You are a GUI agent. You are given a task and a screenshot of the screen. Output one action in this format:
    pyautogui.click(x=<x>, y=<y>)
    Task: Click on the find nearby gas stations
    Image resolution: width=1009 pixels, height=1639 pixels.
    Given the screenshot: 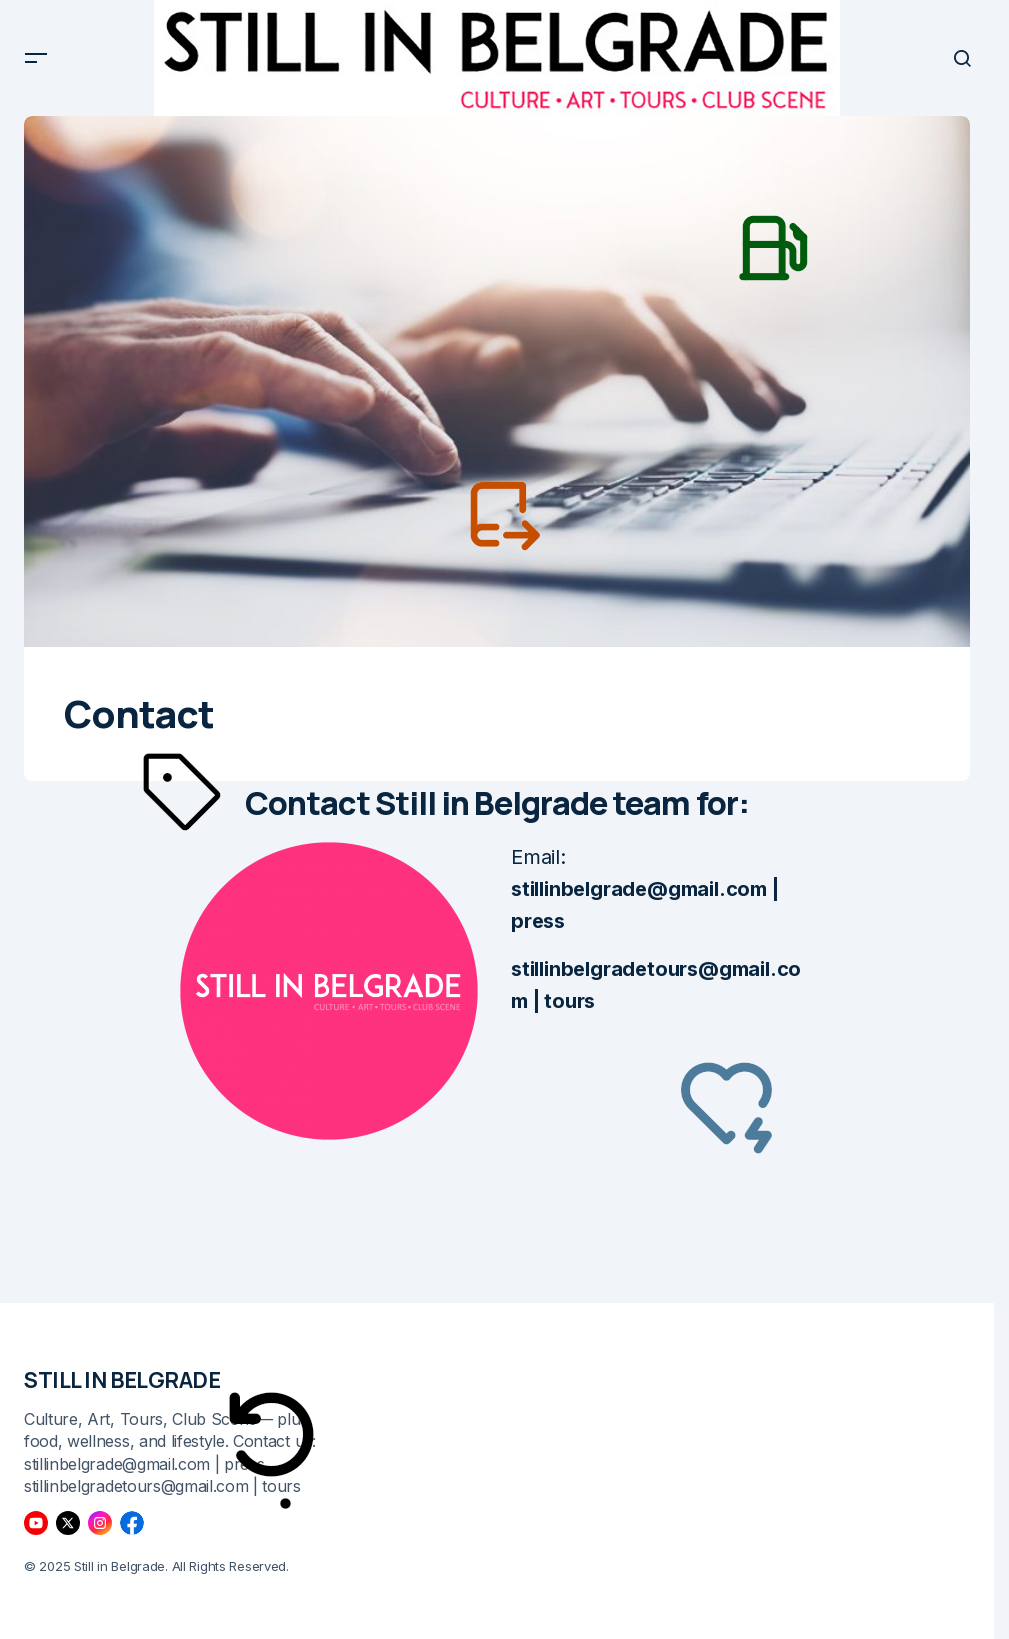 What is the action you would take?
    pyautogui.click(x=775, y=248)
    